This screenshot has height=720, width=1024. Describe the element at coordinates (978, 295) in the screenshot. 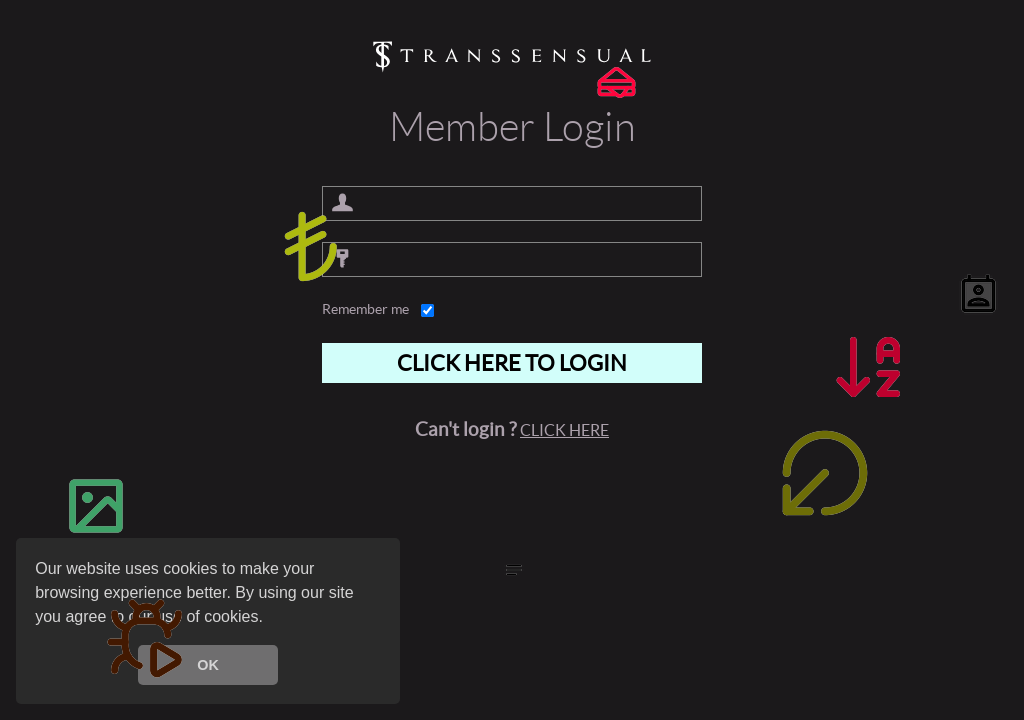

I see `view contact calendar or schedule` at that location.